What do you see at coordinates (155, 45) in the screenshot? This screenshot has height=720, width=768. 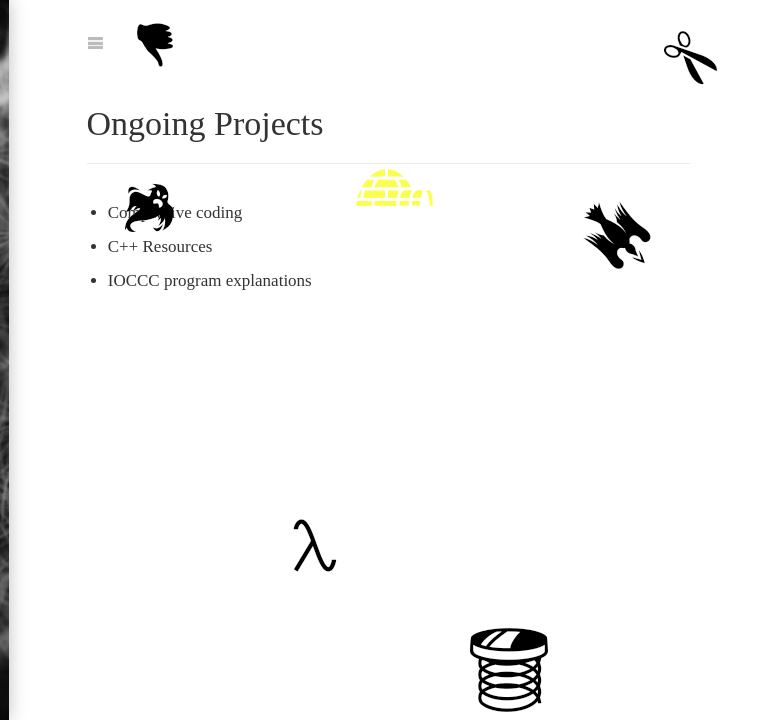 I see `dislike or downvote content` at bounding box center [155, 45].